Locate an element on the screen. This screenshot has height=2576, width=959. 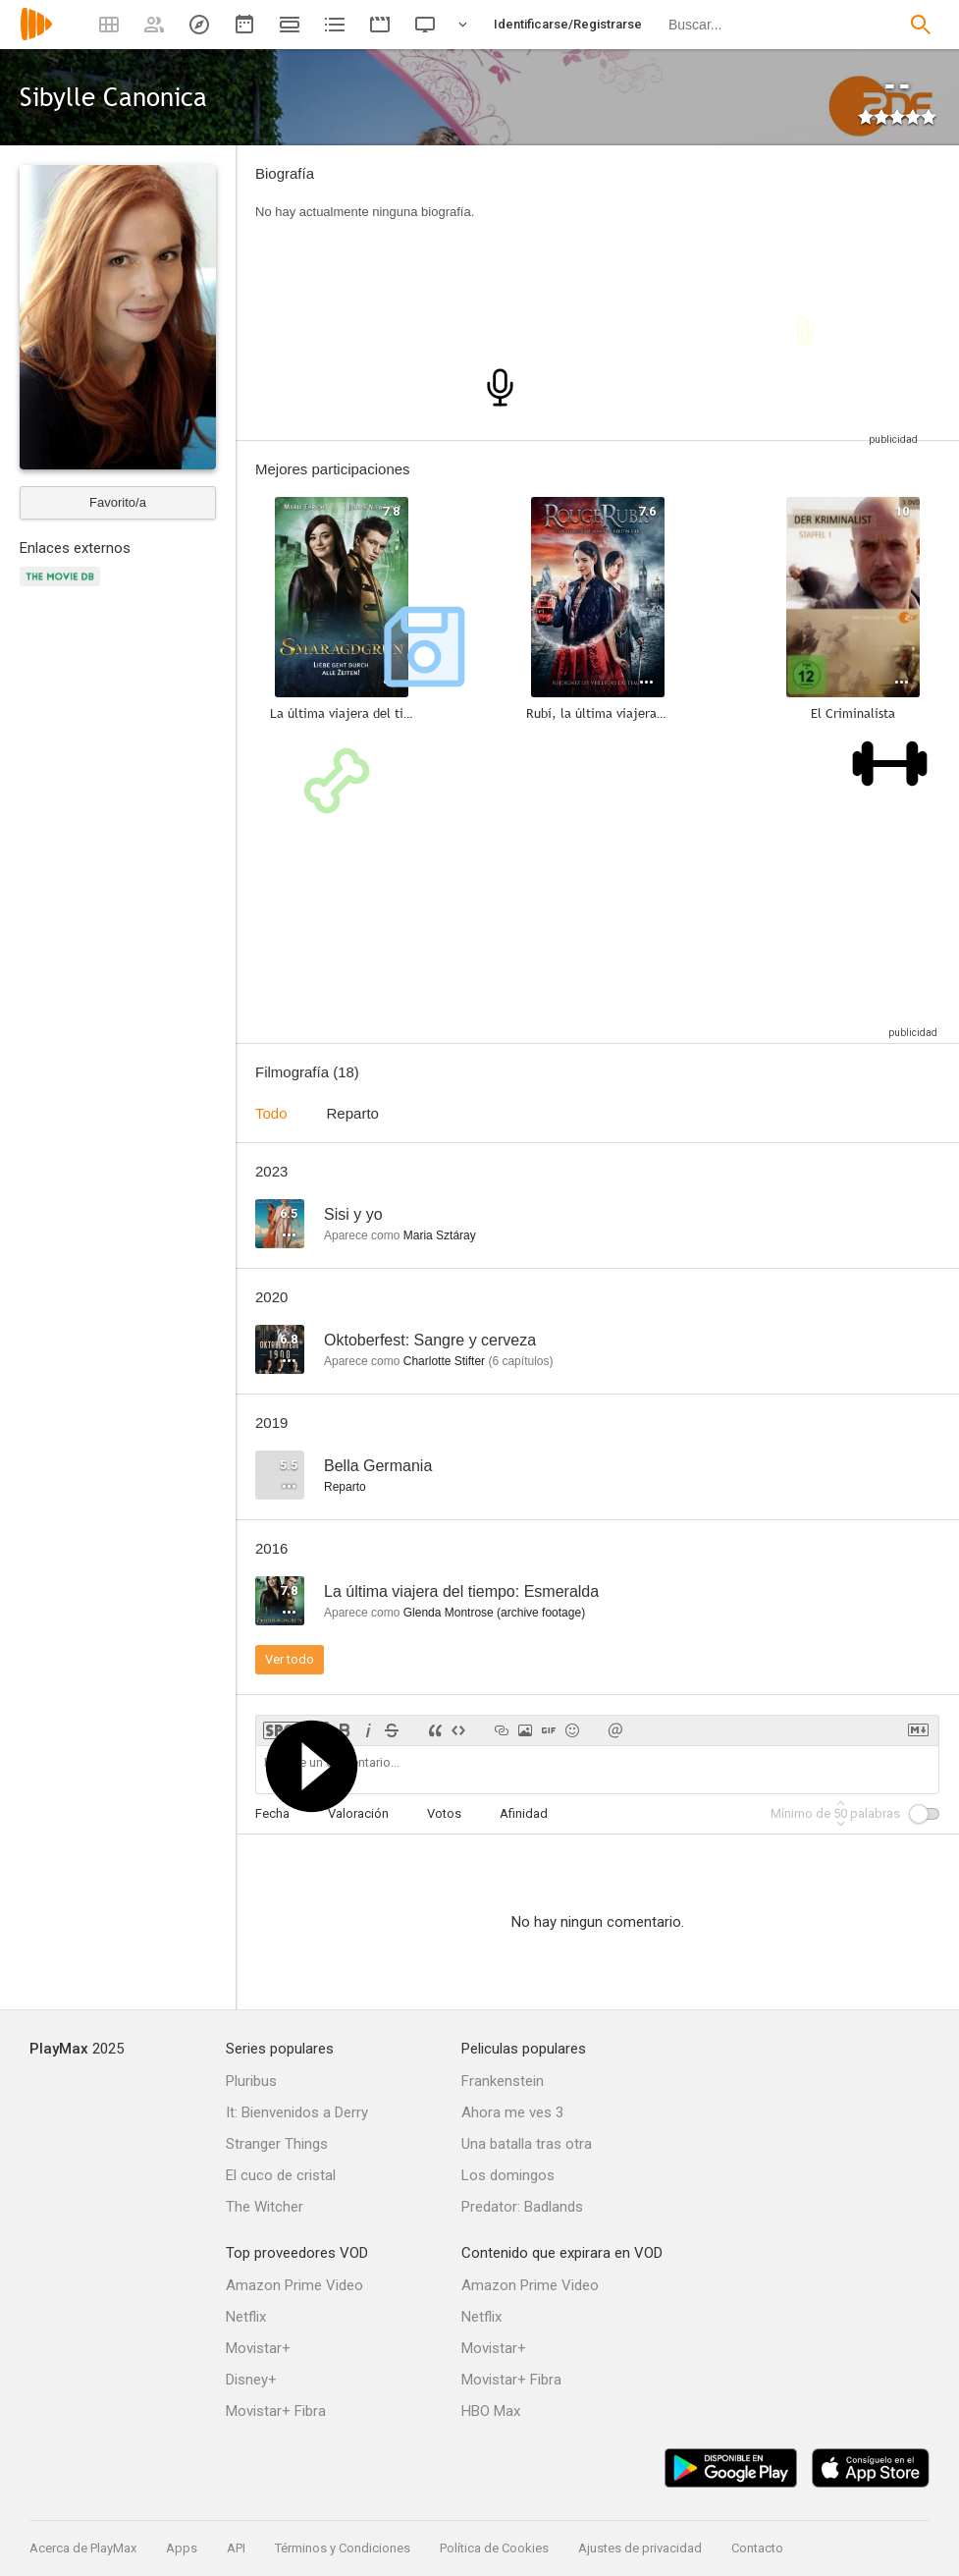
access workout or fitness features is located at coordinates (889, 763).